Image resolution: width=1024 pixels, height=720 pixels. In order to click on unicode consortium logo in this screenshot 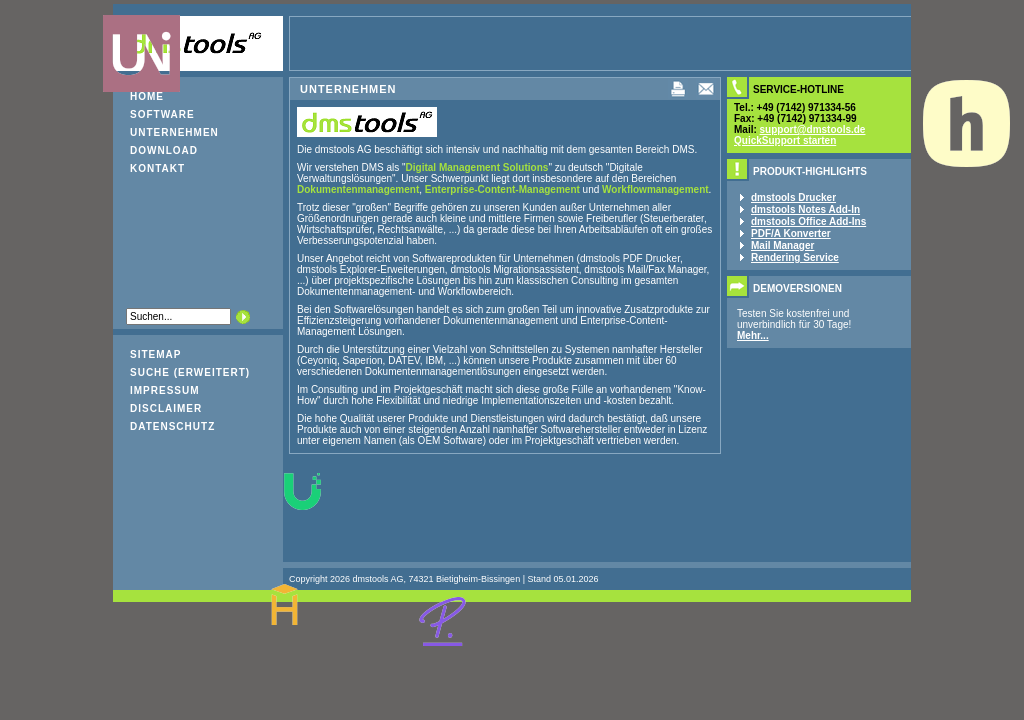, I will do `click(141, 53)`.